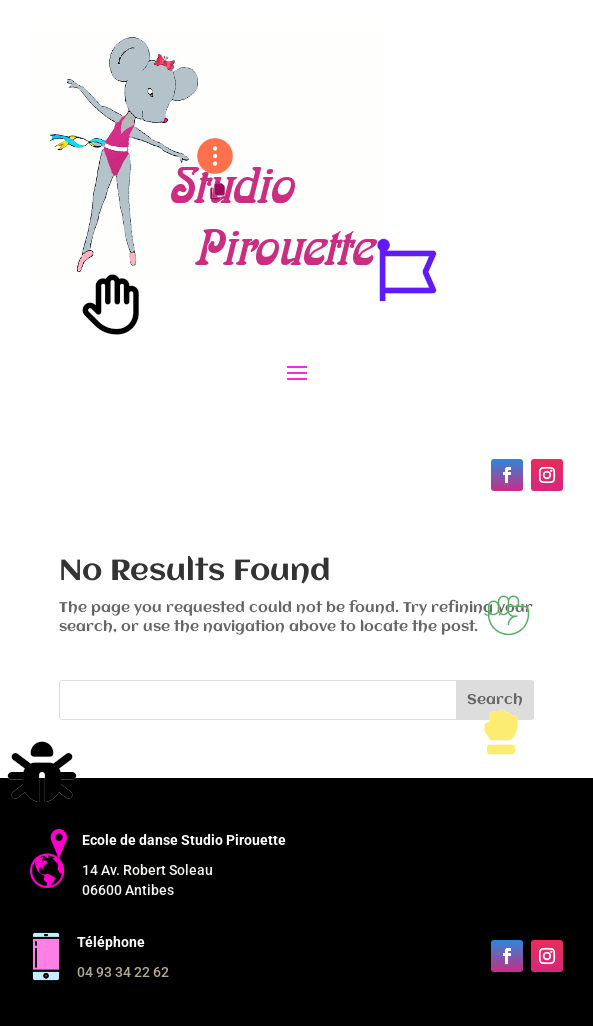 This screenshot has width=593, height=1026. Describe the element at coordinates (112, 304) in the screenshot. I see `stop or pause an action` at that location.